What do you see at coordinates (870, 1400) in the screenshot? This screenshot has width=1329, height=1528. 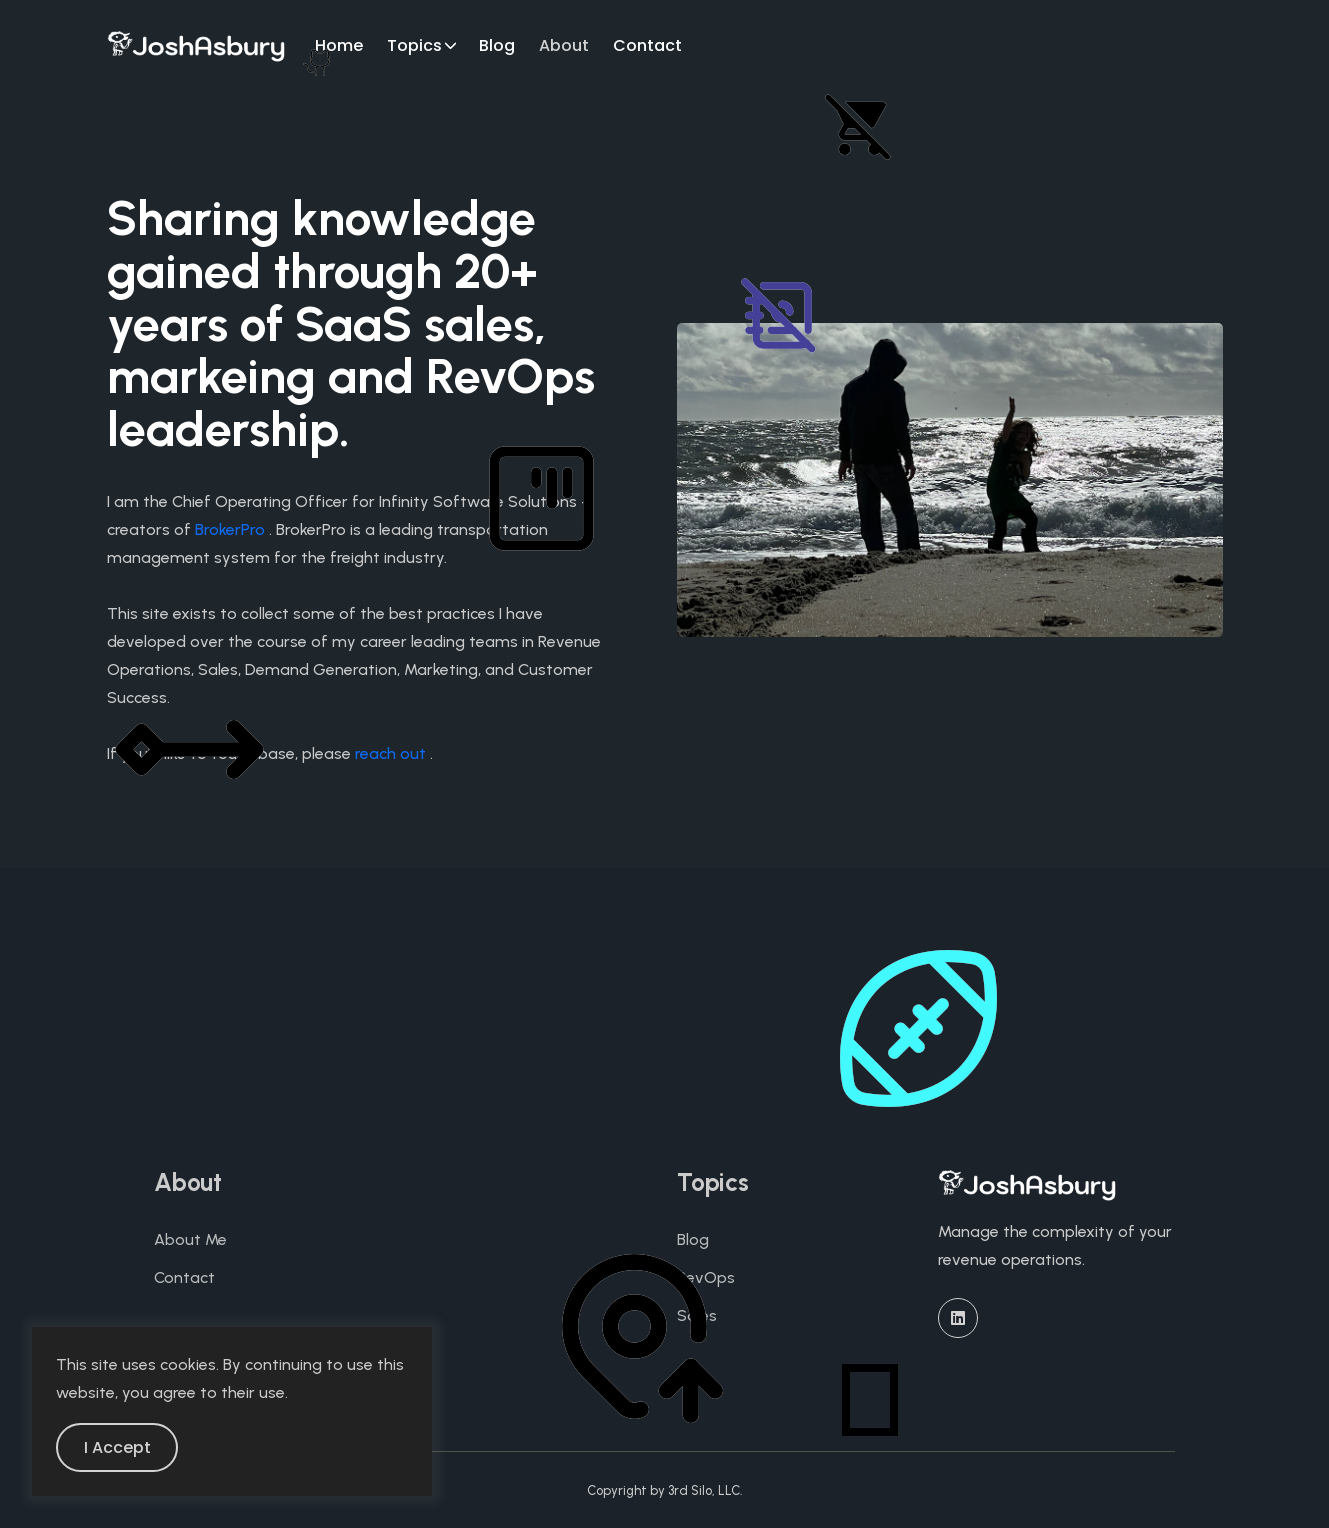 I see `crop image to portrait orientation` at bounding box center [870, 1400].